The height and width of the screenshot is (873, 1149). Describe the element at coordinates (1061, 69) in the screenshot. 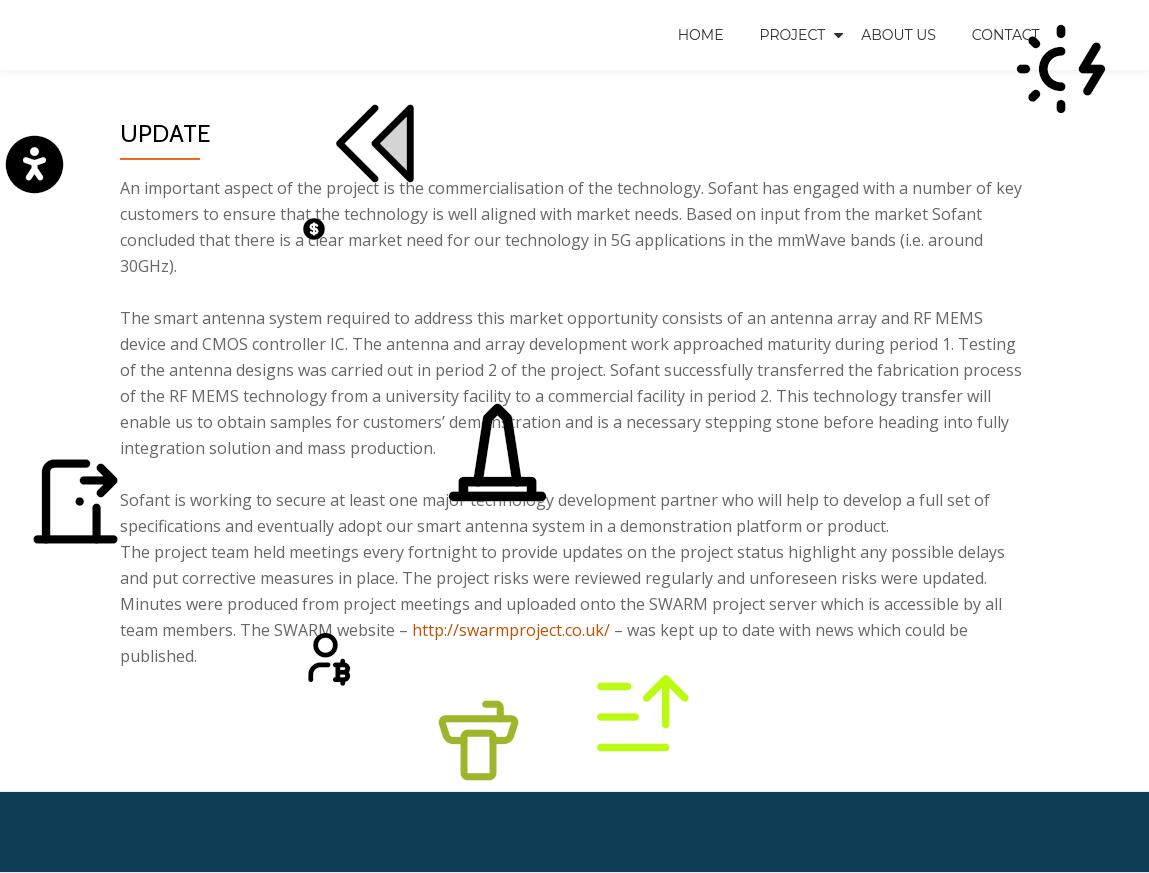

I see `solar power or solar energy settings` at that location.